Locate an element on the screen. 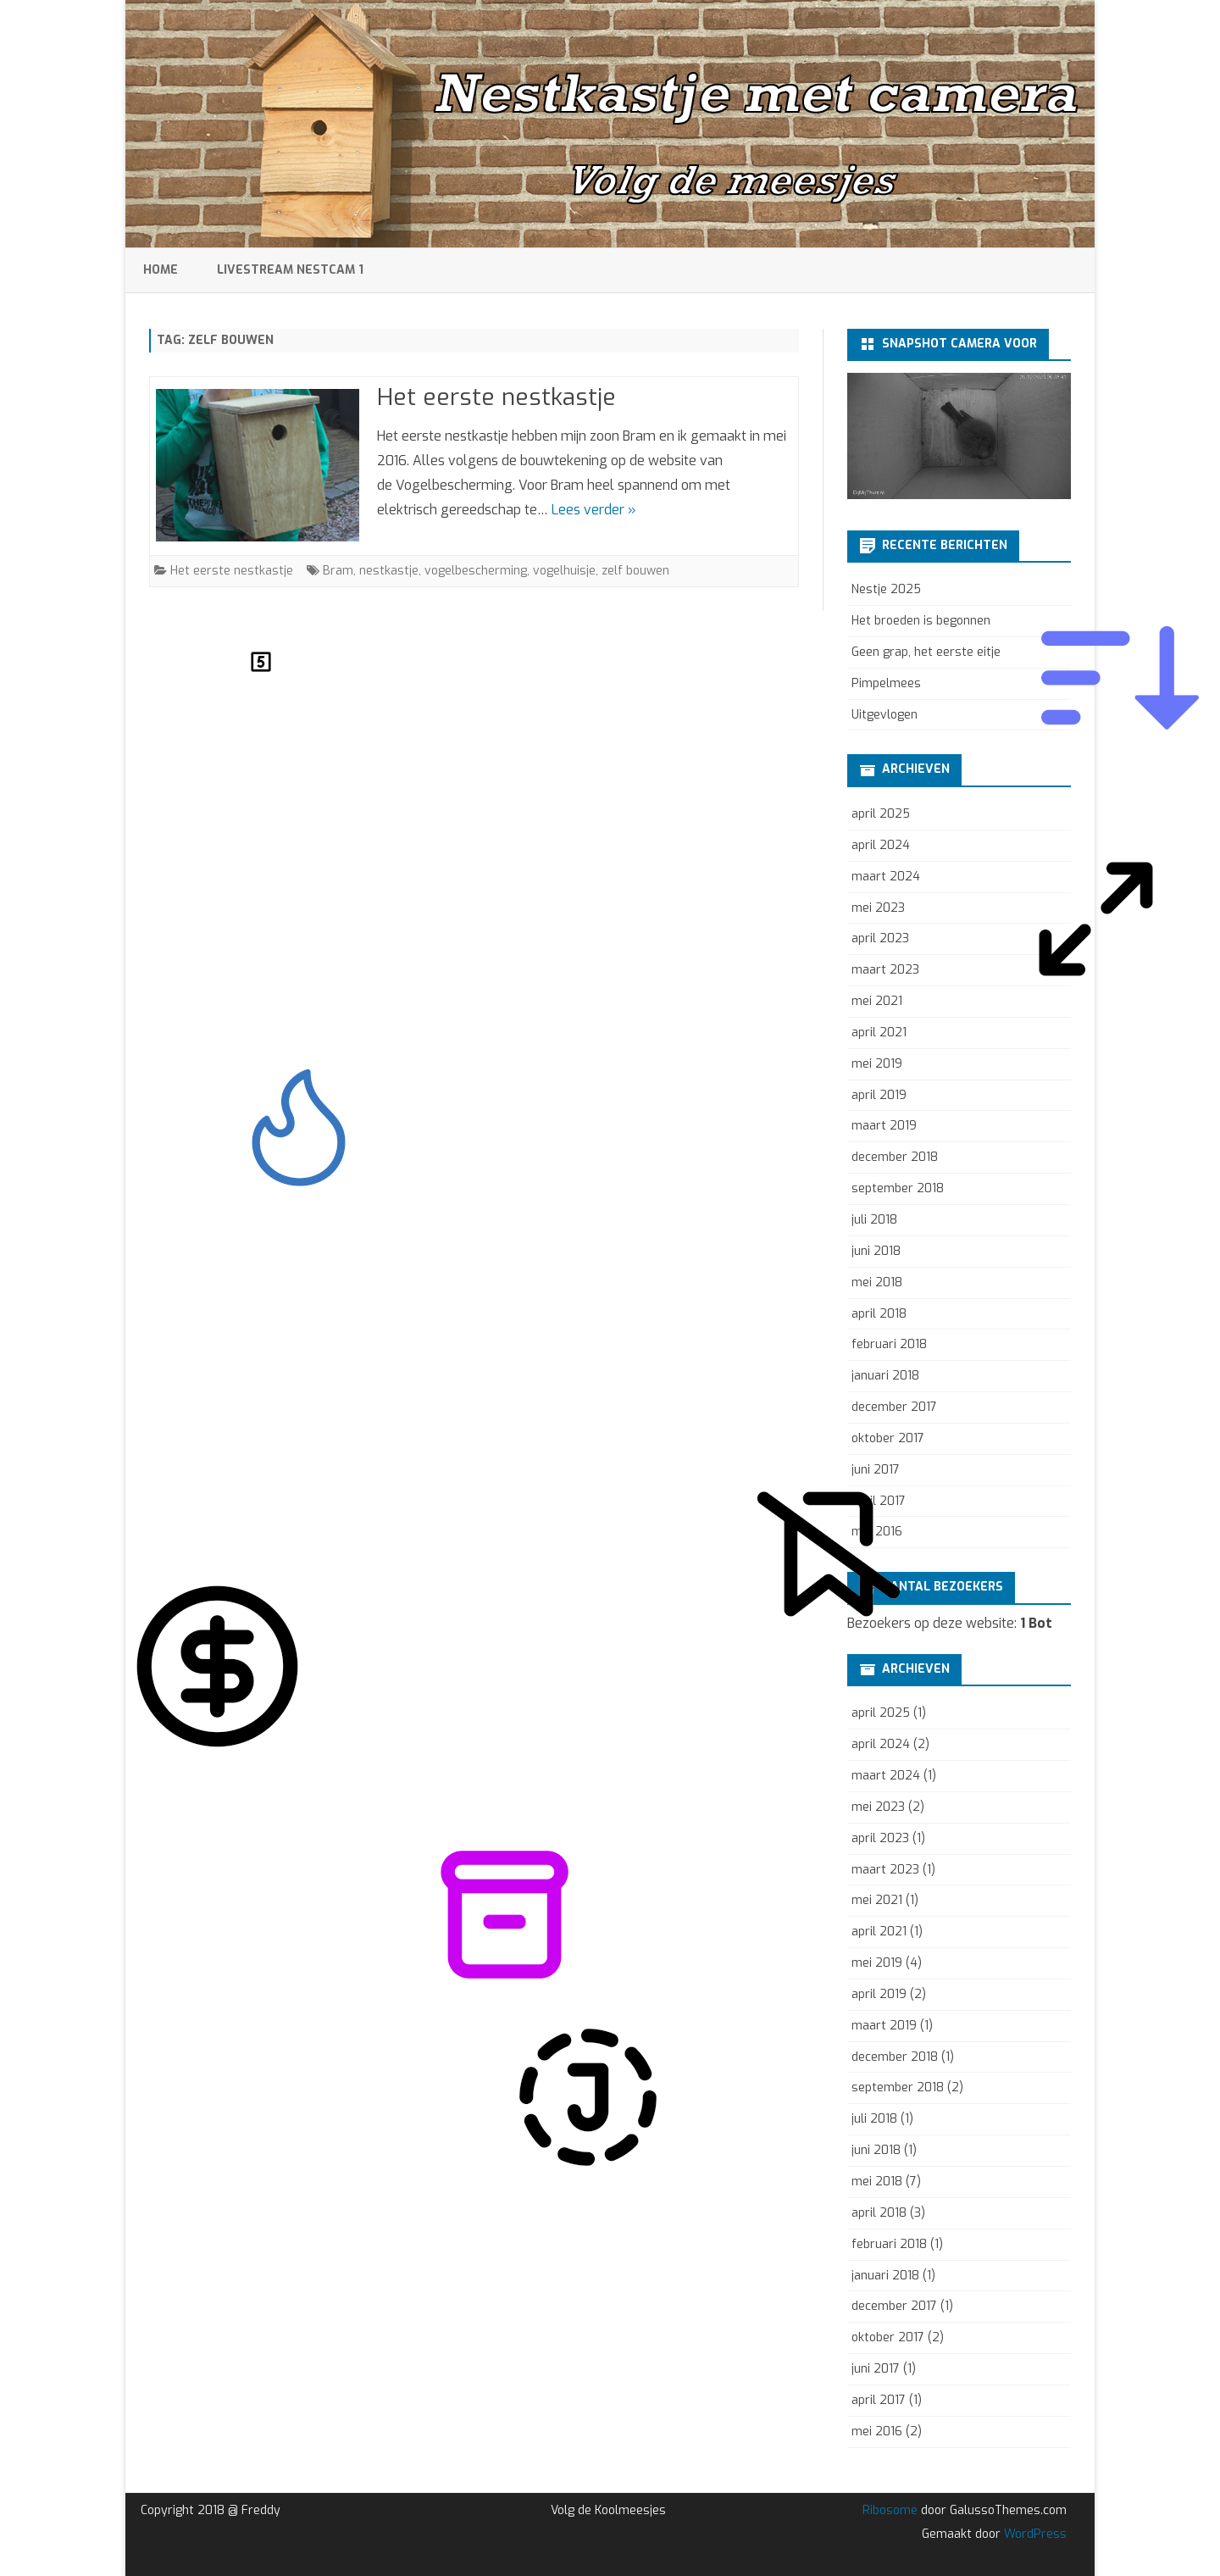  sort items in descending order is located at coordinates (1120, 675).